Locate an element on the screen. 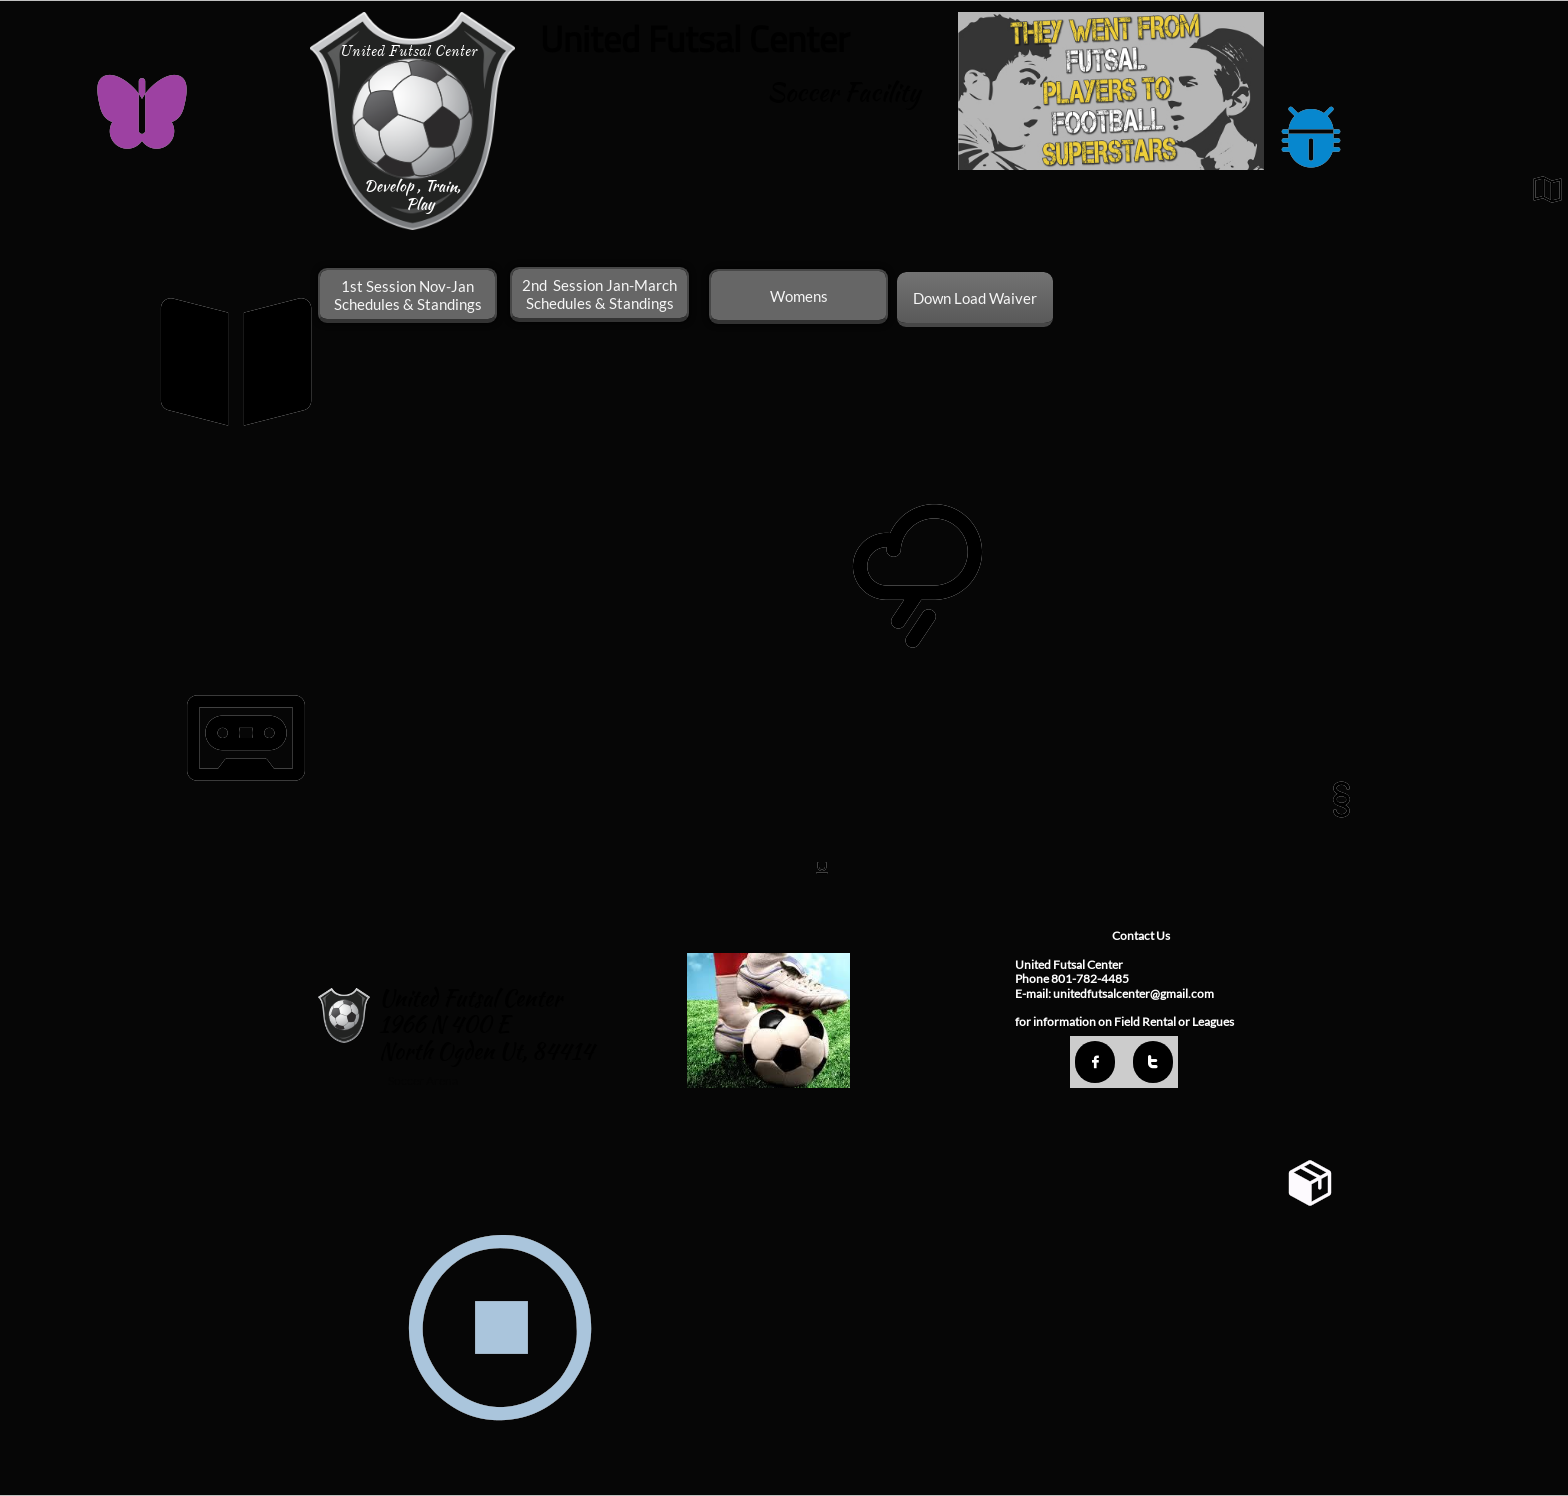 This screenshot has width=1568, height=1496. indicates a section break or divider in a document is located at coordinates (1341, 799).